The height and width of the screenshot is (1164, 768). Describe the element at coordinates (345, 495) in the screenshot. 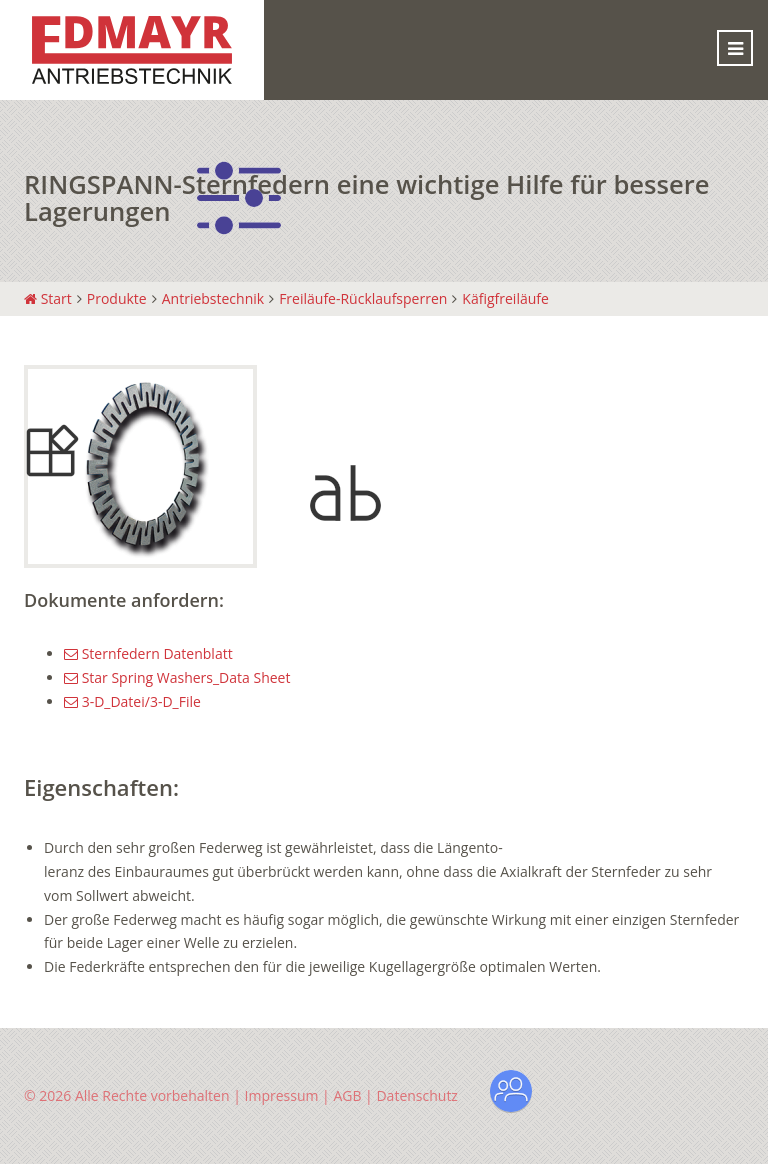

I see `access font settings and preferences` at that location.